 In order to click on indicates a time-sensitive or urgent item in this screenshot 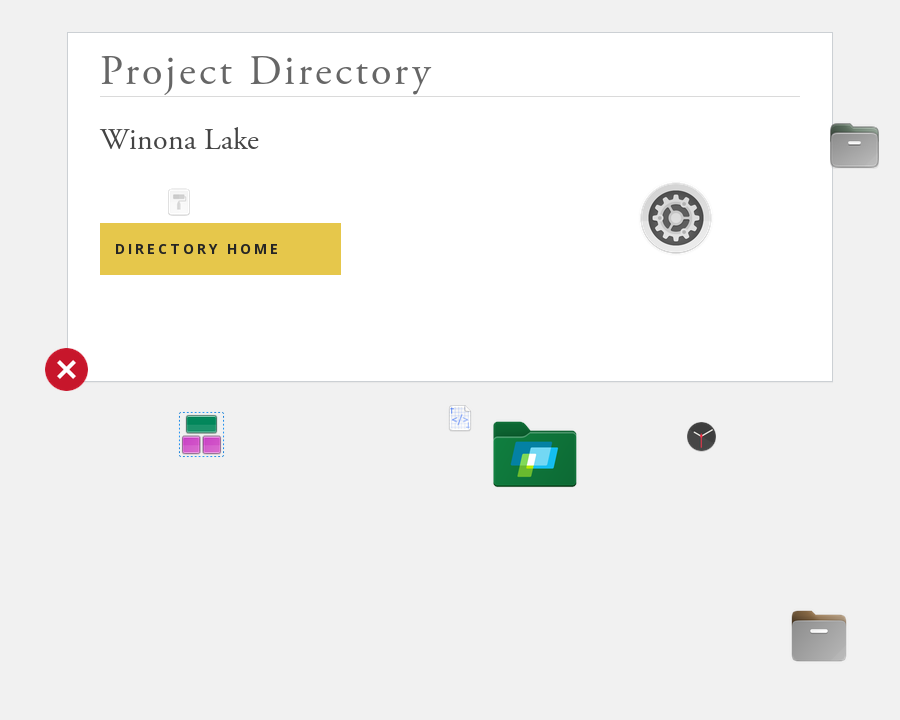, I will do `click(701, 436)`.